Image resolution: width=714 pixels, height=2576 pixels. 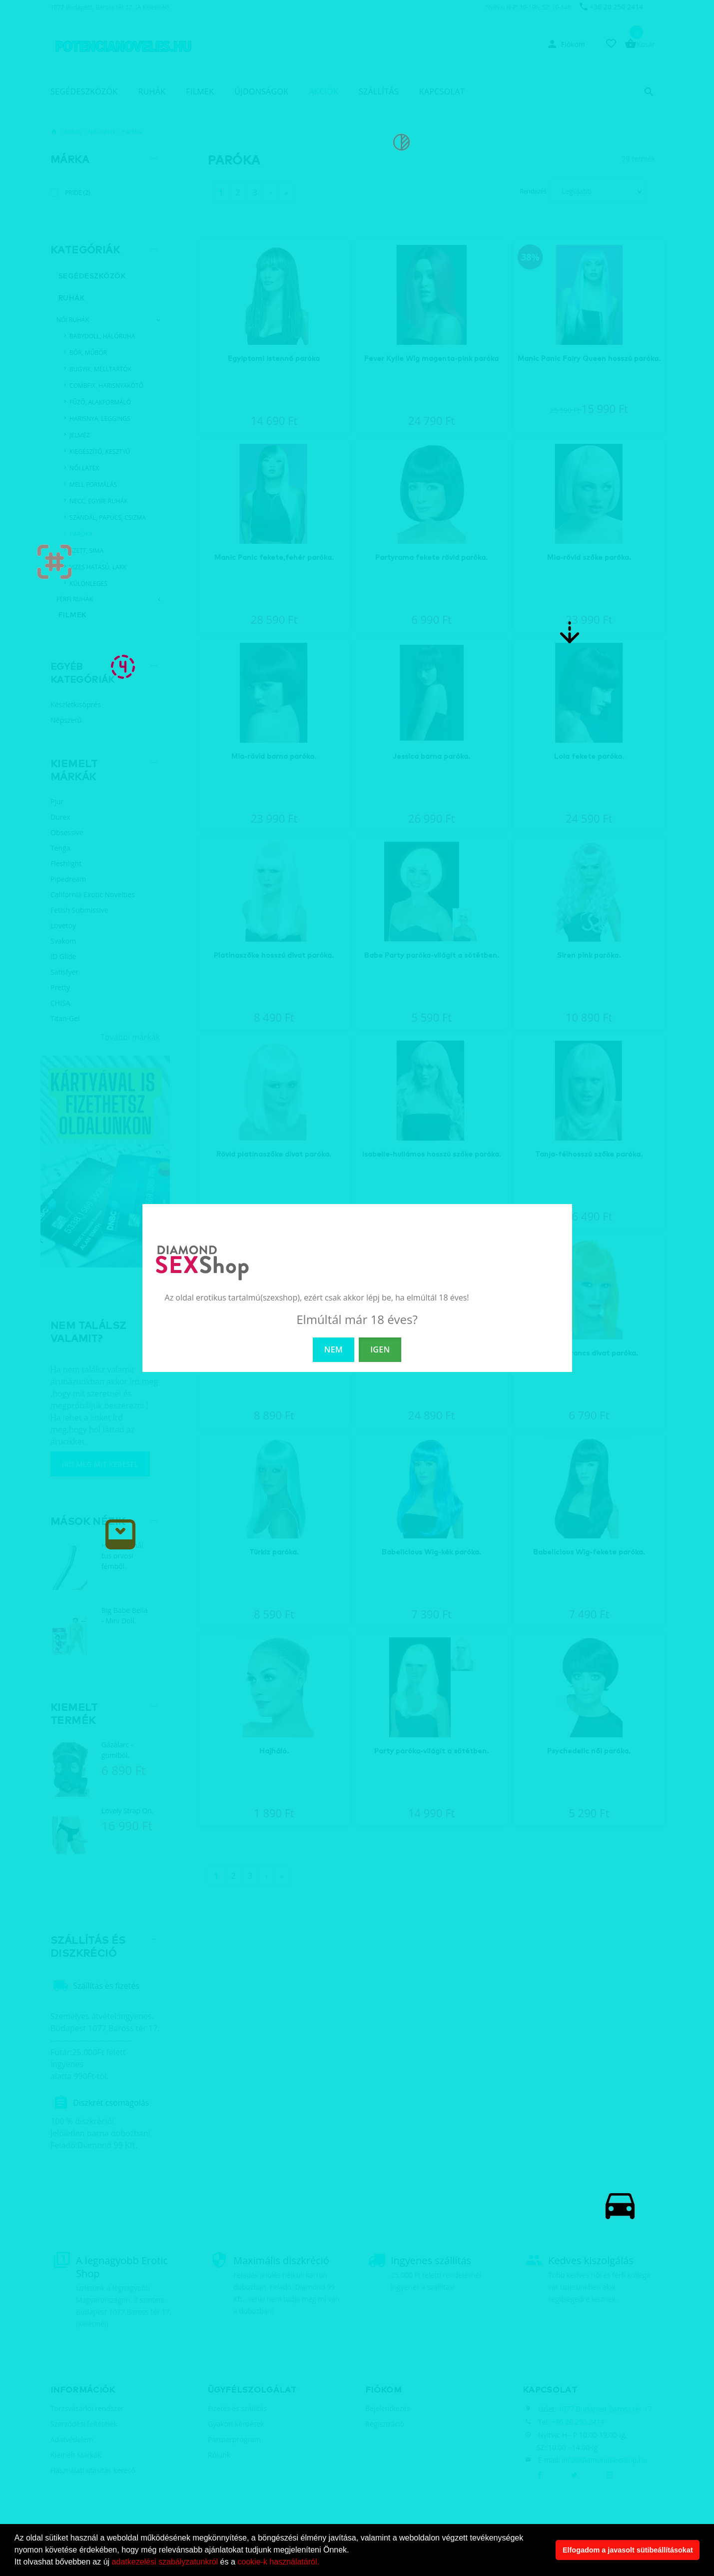 What do you see at coordinates (123, 667) in the screenshot?
I see `step 4 in a multi-step process` at bounding box center [123, 667].